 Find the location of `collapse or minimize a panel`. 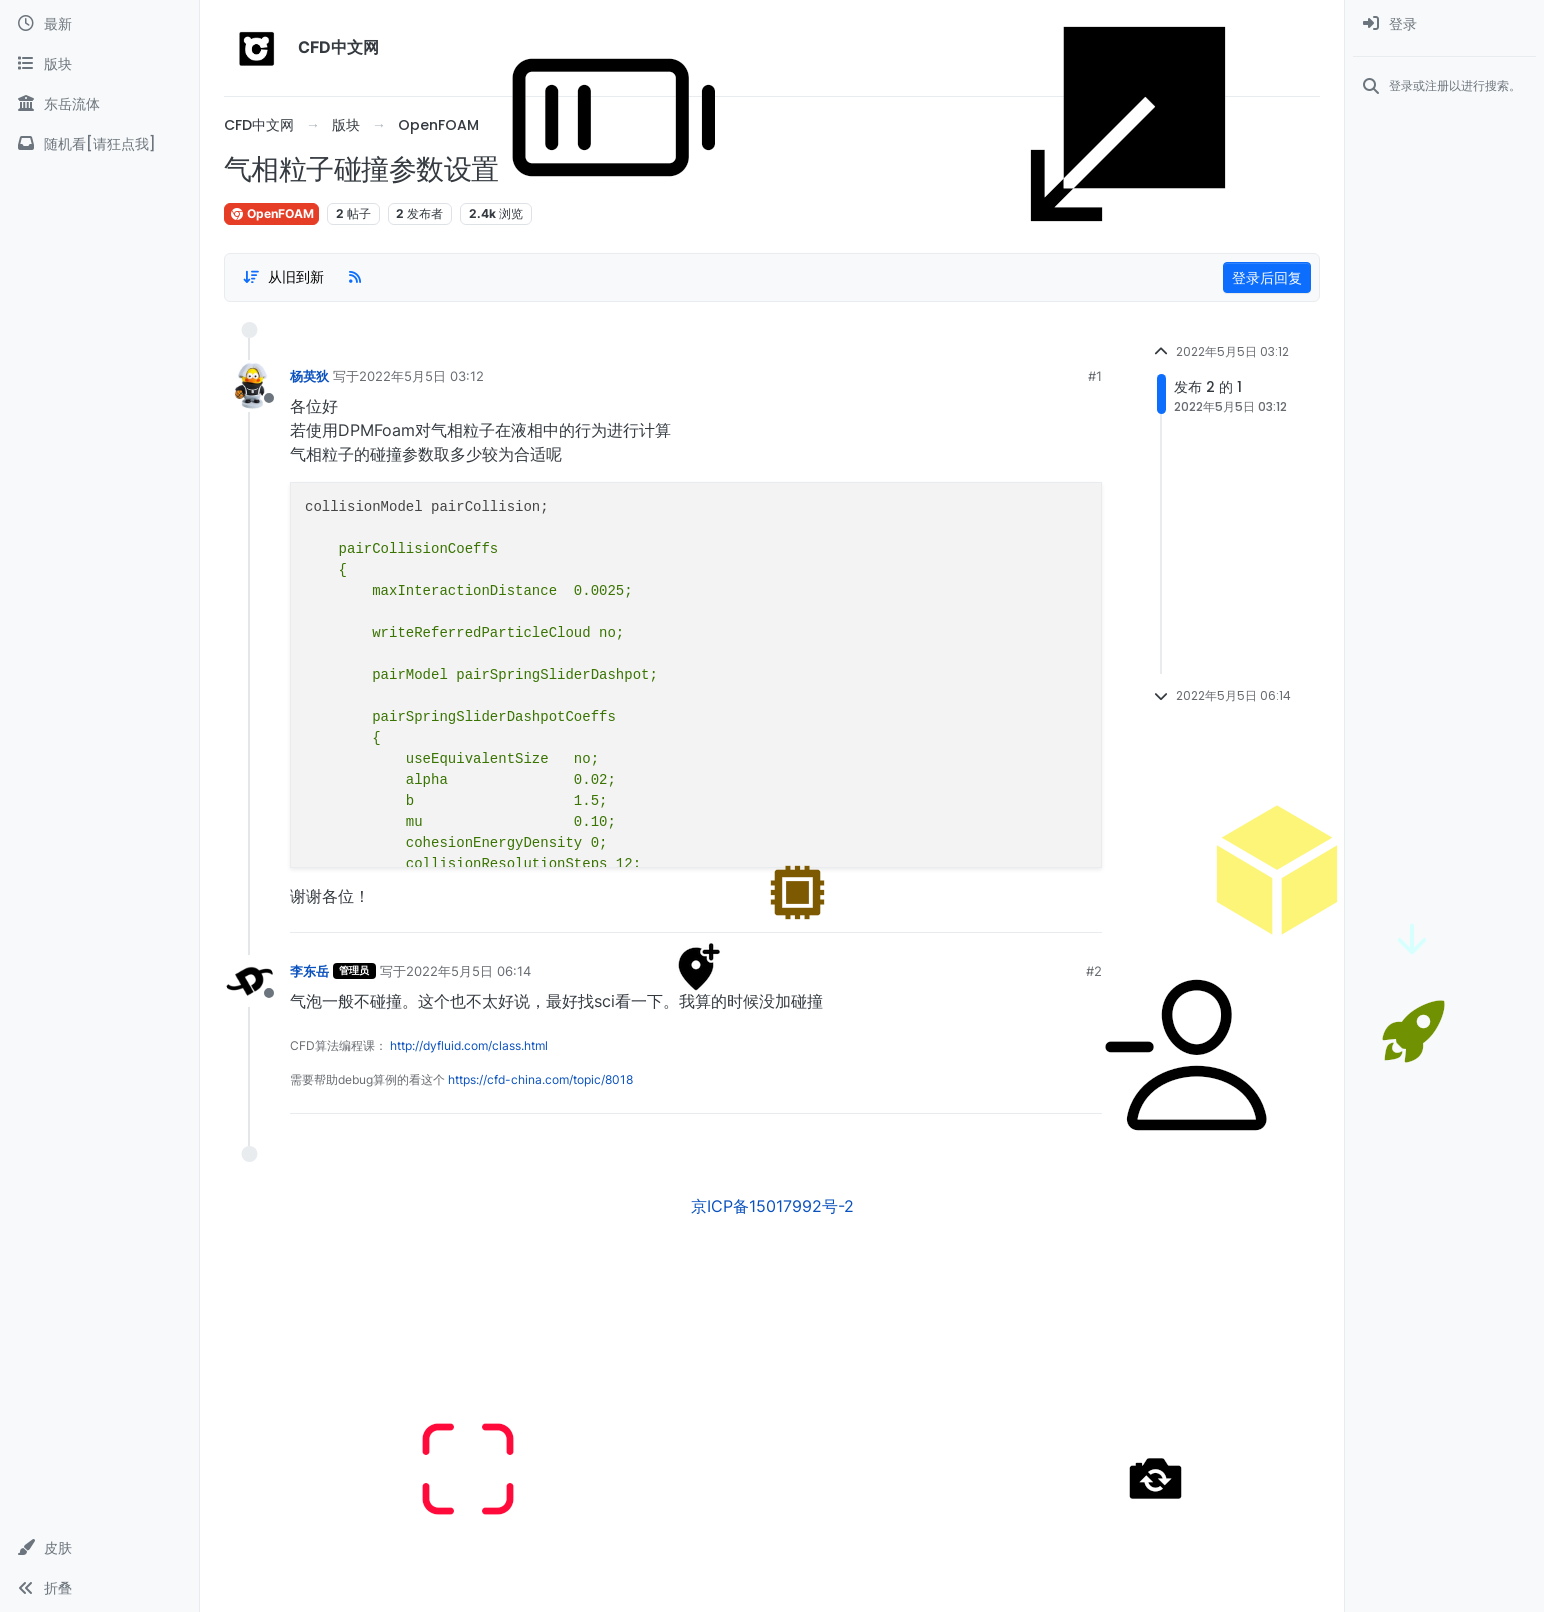

collapse or minimize a panel is located at coordinates (1128, 124).